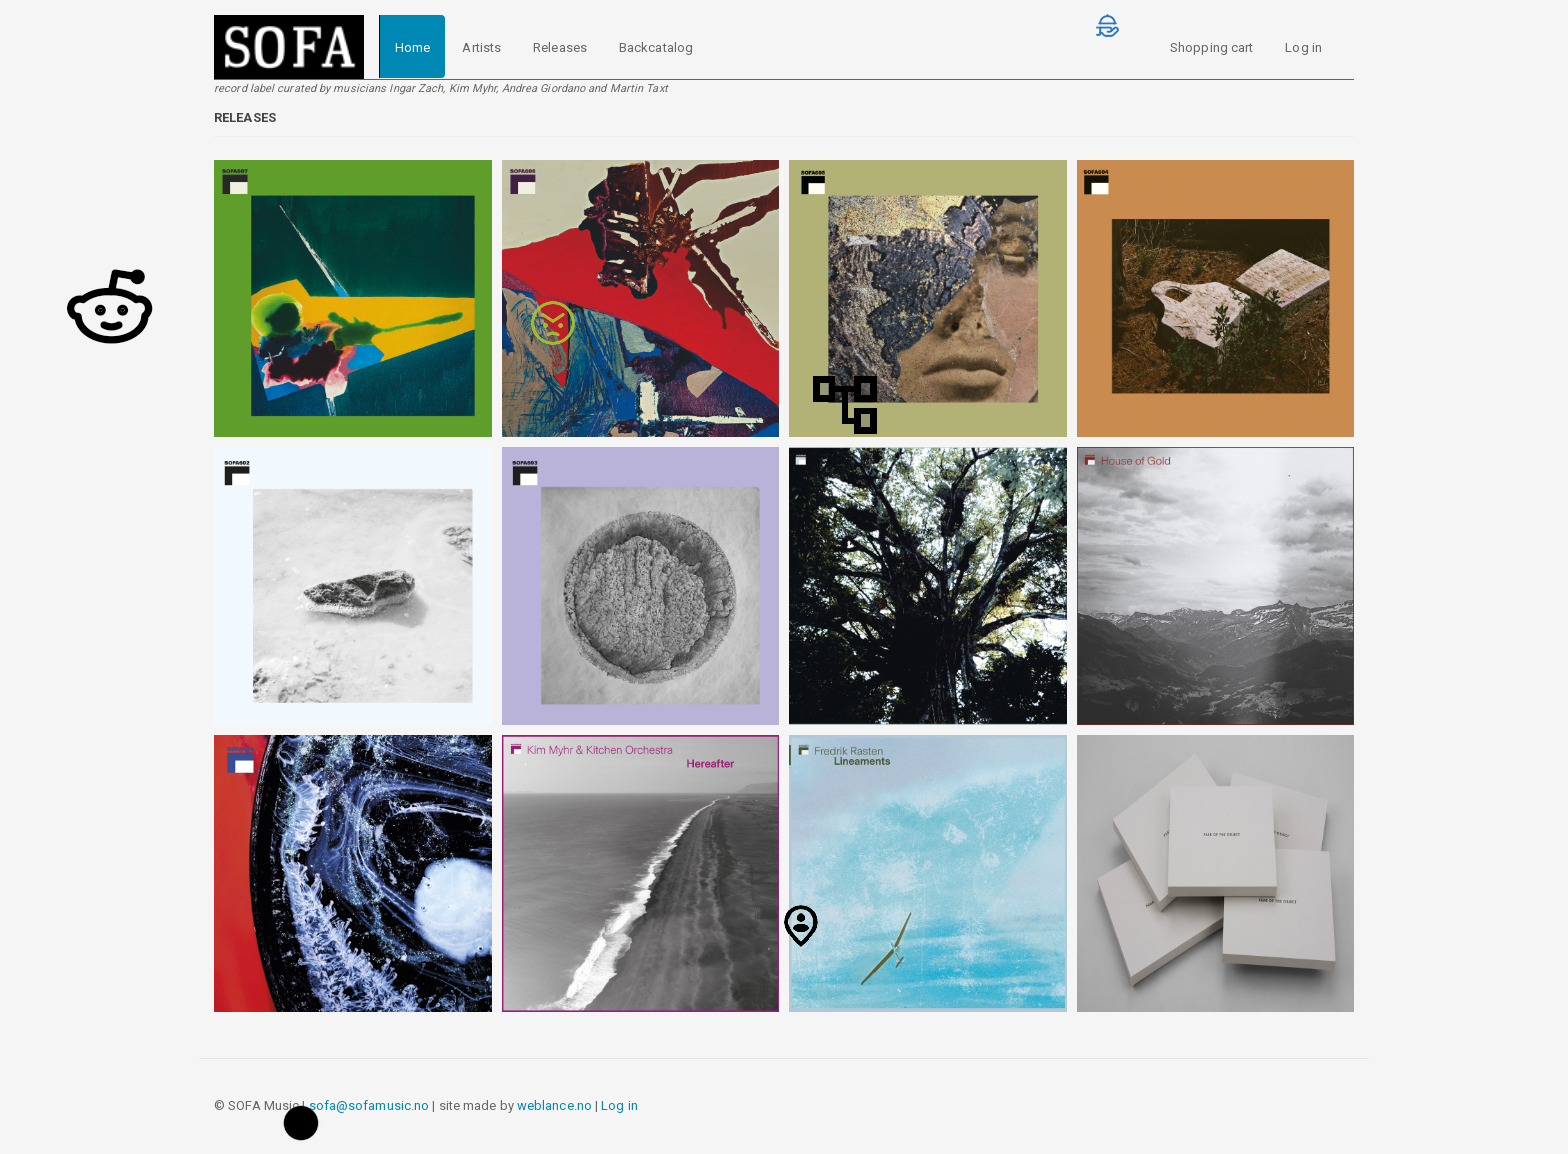 This screenshot has width=1568, height=1154. Describe the element at coordinates (553, 323) in the screenshot. I see `indicate angry reaction or emotion` at that location.